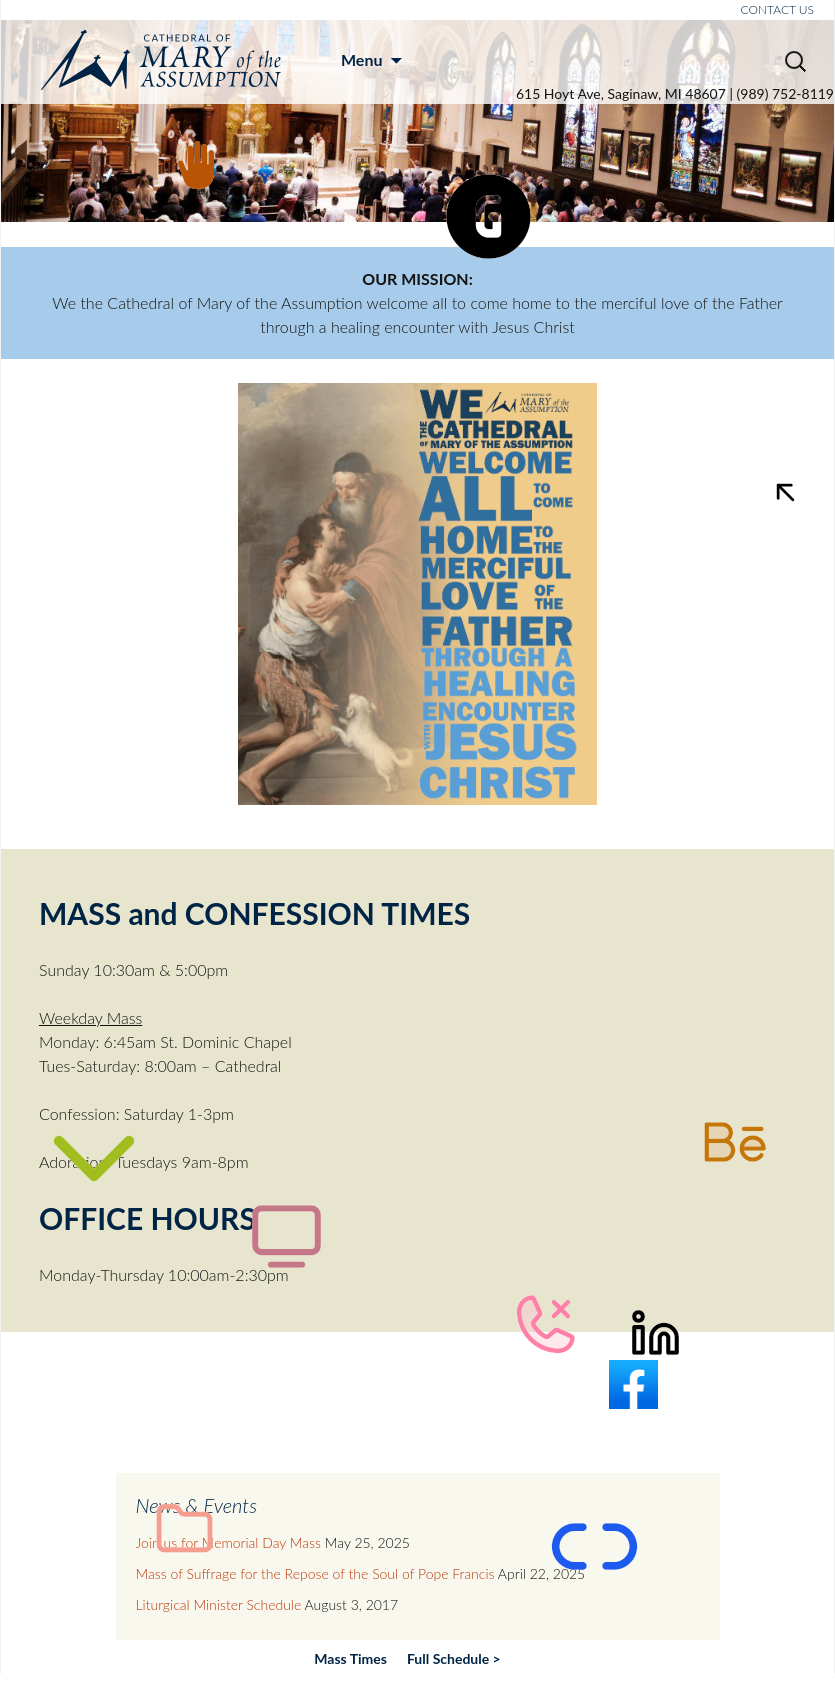  I want to click on open file folder, so click(184, 1529).